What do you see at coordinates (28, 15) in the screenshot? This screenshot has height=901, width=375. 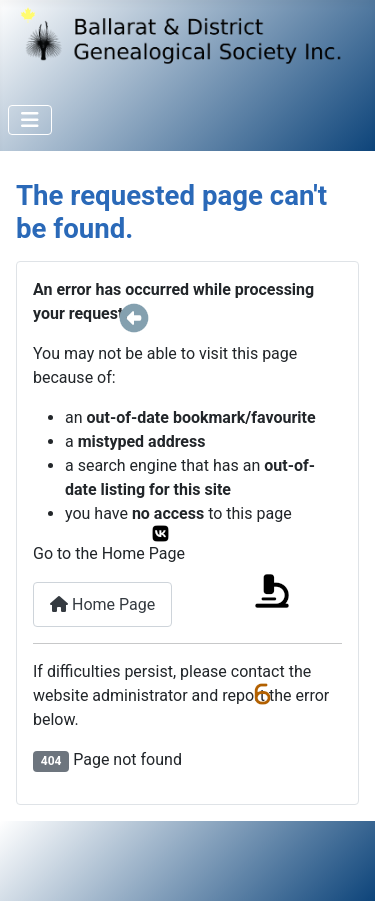 I see `represents Canada or Canadian content` at bounding box center [28, 15].